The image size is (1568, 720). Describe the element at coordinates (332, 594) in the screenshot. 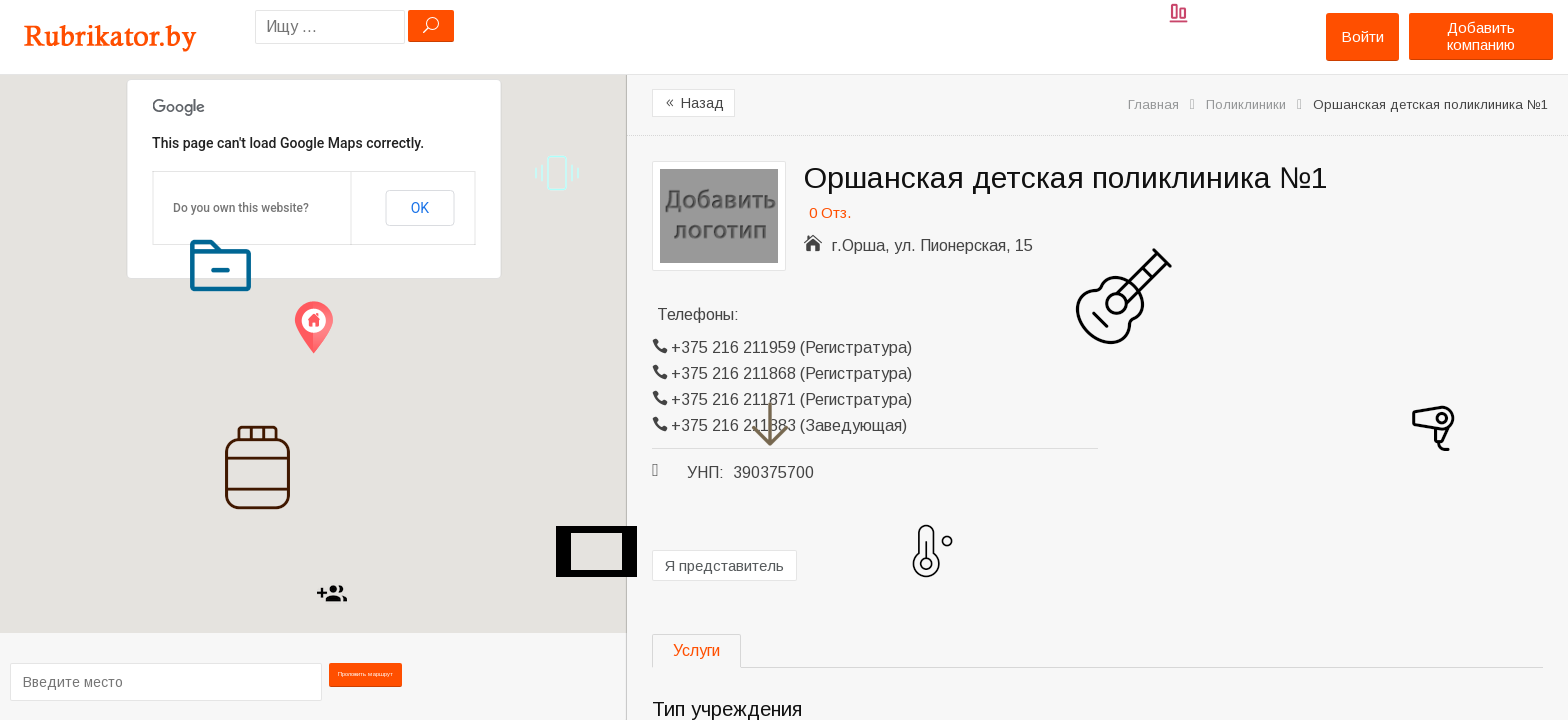

I see `add a new member to a group` at that location.